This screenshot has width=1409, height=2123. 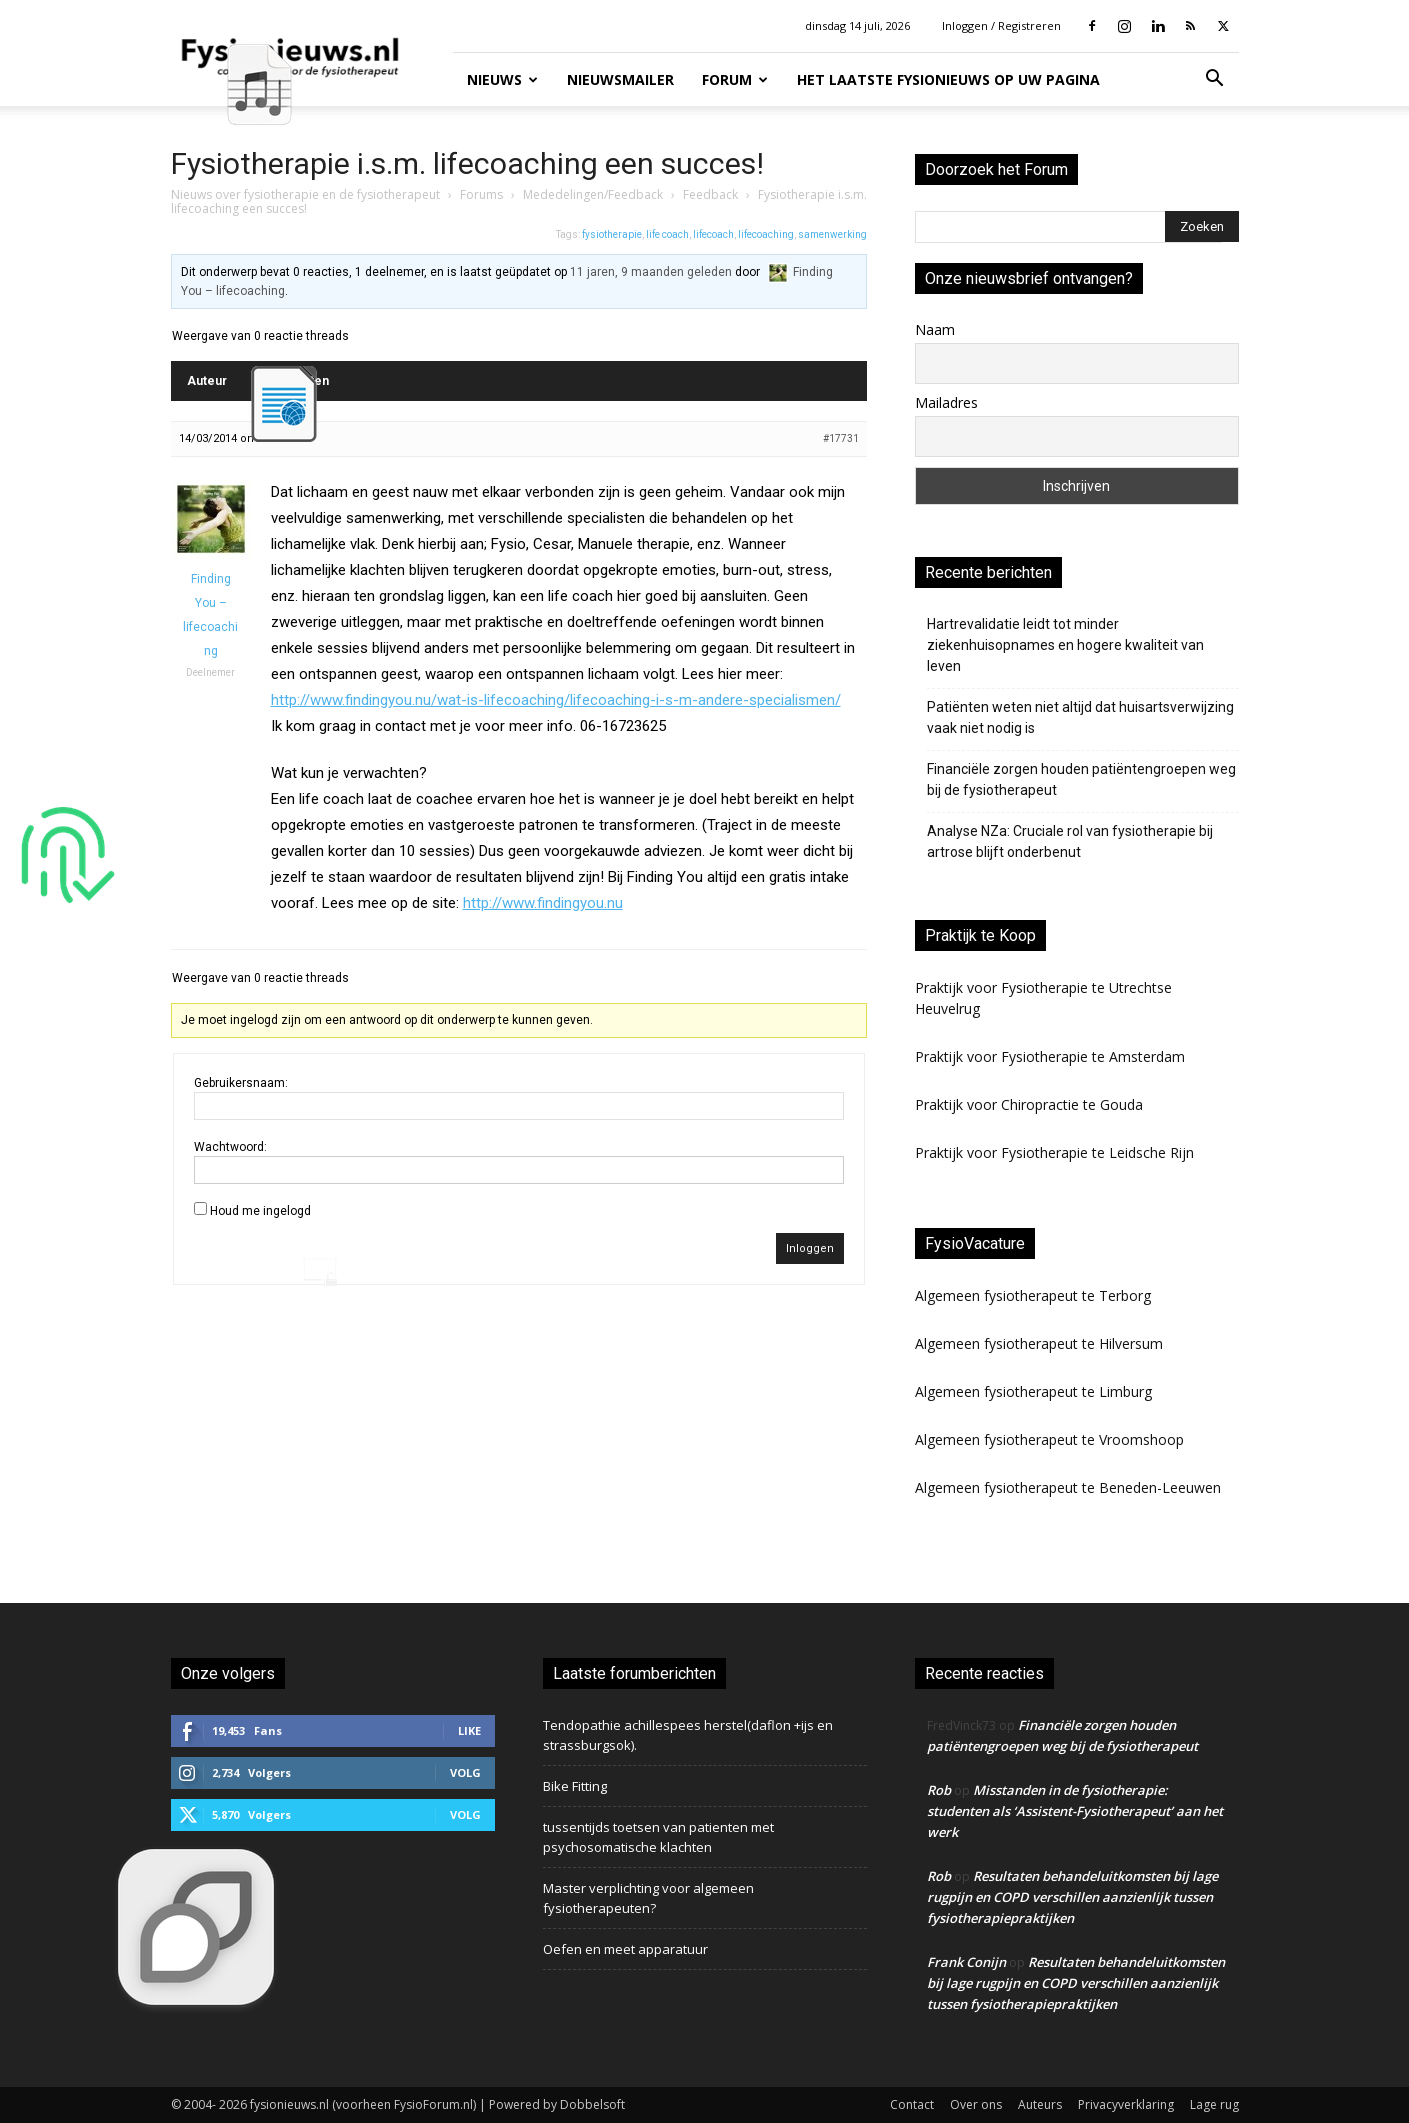 I want to click on screen rotation is locked to landscape mode, so click(x=320, y=1272).